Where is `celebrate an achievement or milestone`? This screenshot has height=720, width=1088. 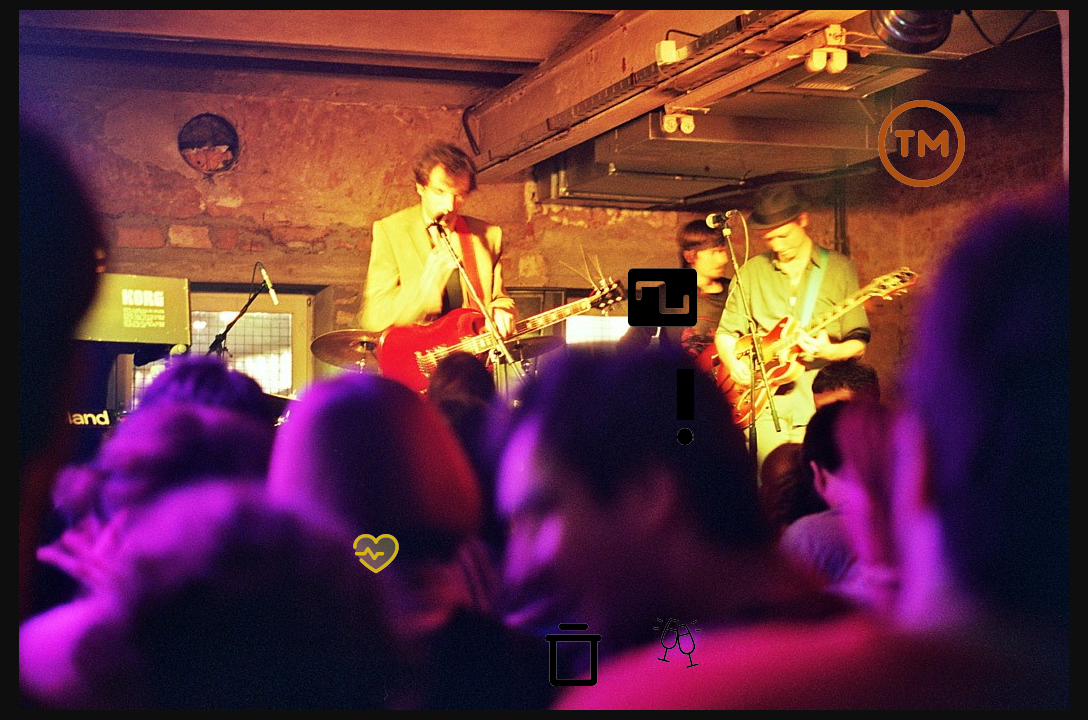 celebrate an achievement or milestone is located at coordinates (678, 643).